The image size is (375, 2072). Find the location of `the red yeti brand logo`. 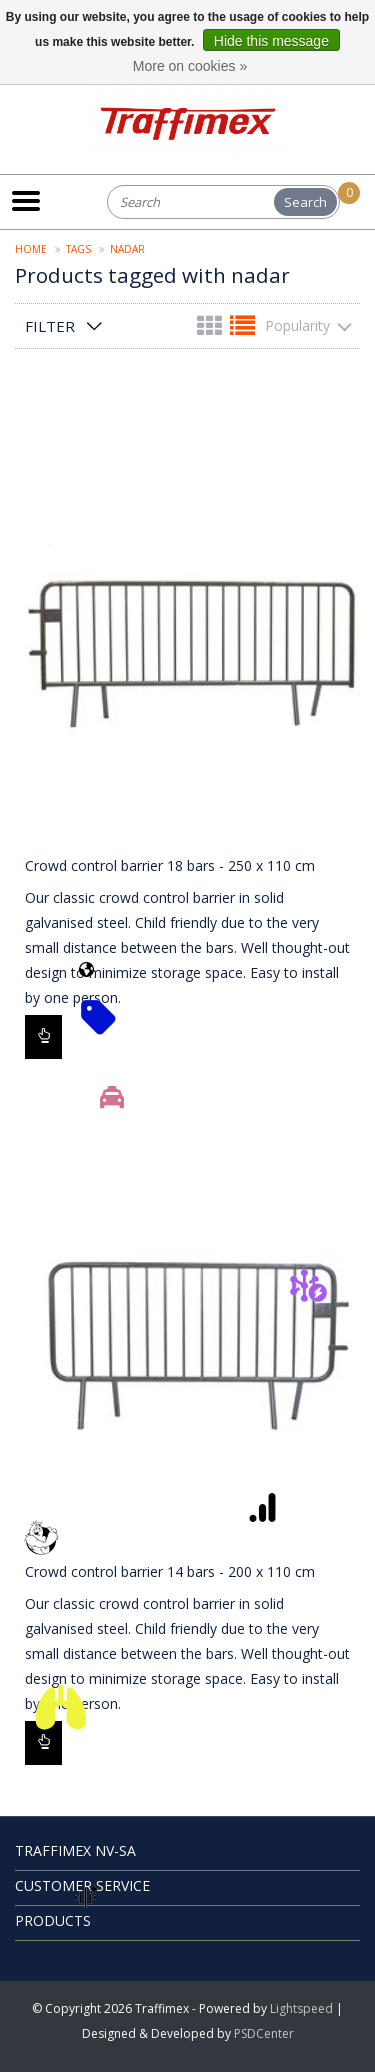

the red yeti brand logo is located at coordinates (41, 1537).